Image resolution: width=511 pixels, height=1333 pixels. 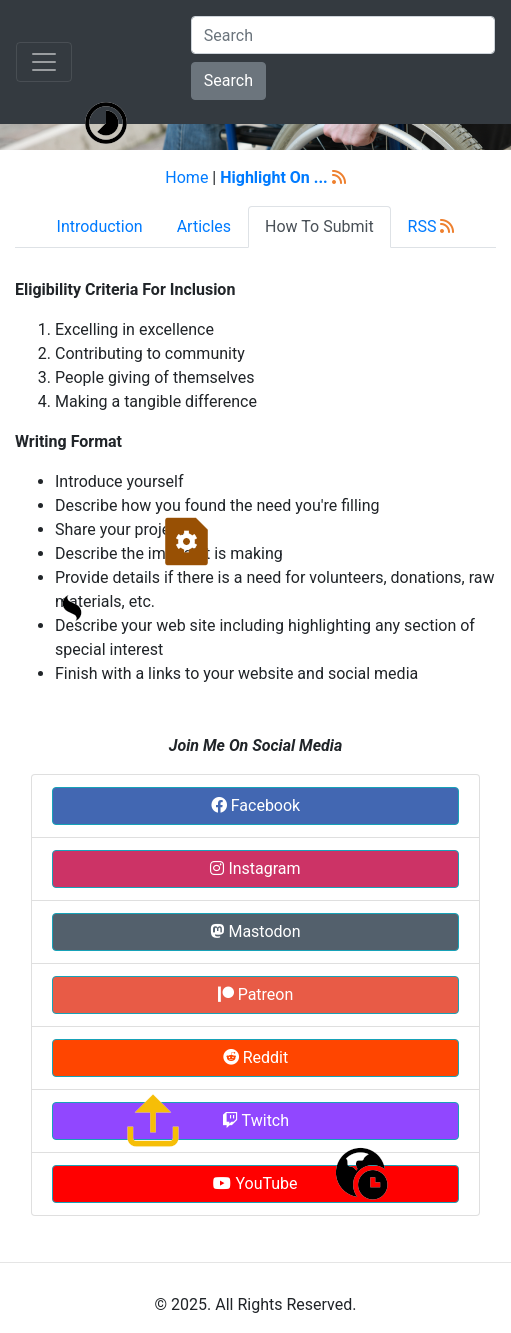 I want to click on share content with others, so click(x=153, y=1121).